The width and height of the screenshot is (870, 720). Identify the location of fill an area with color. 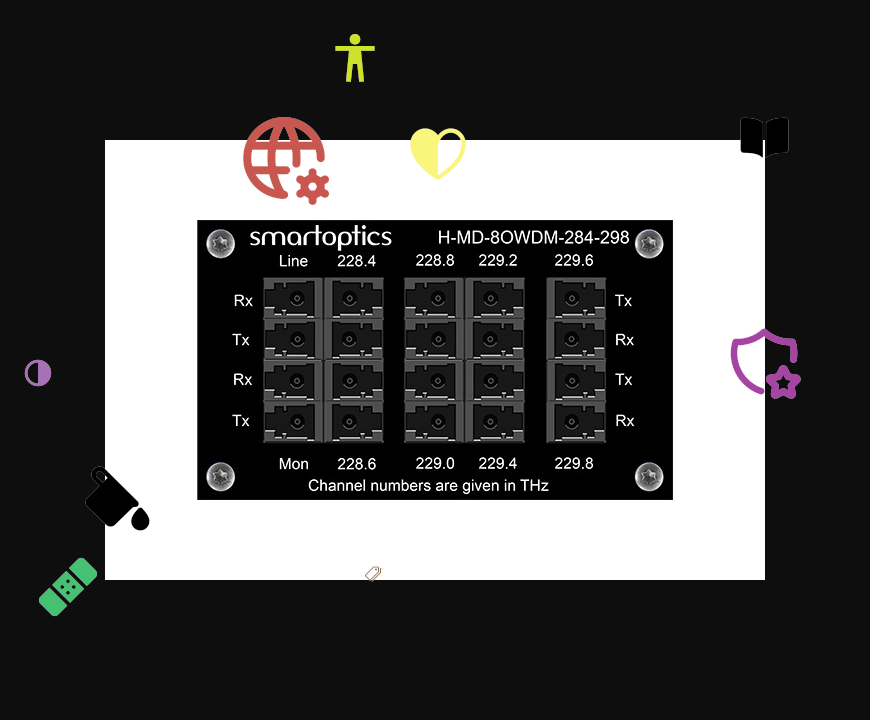
(117, 498).